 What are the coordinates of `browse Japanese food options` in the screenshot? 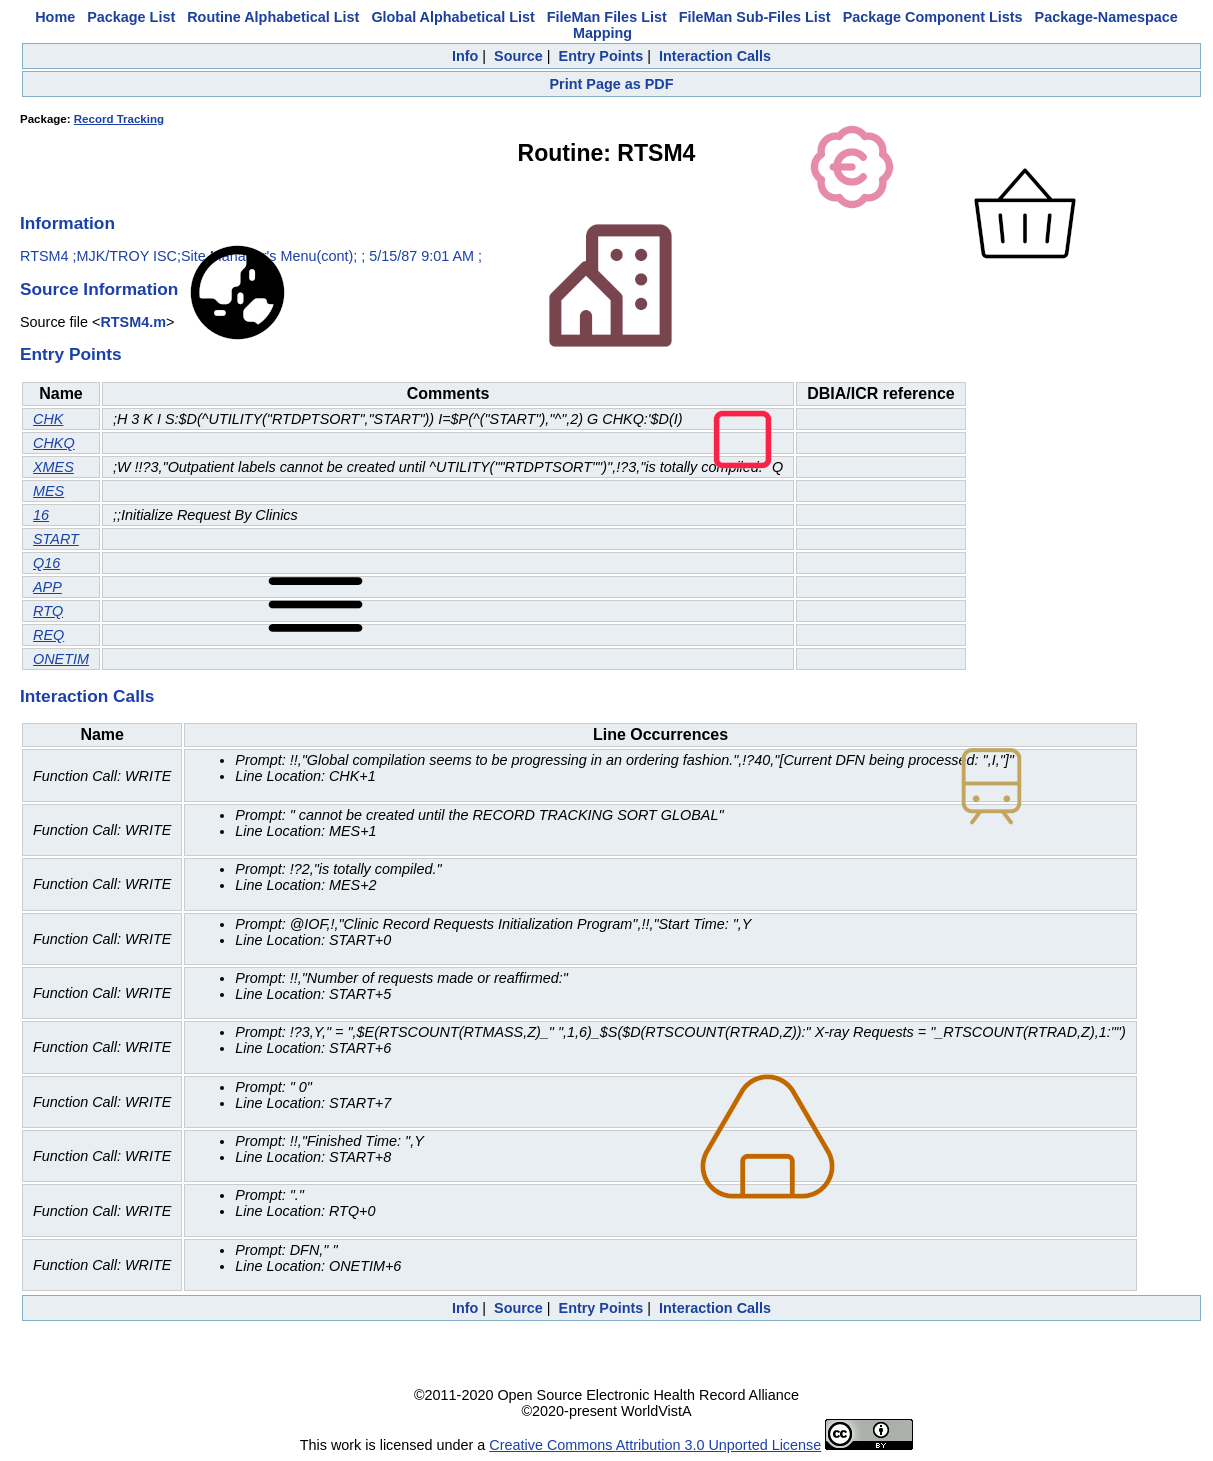 It's located at (767, 1136).